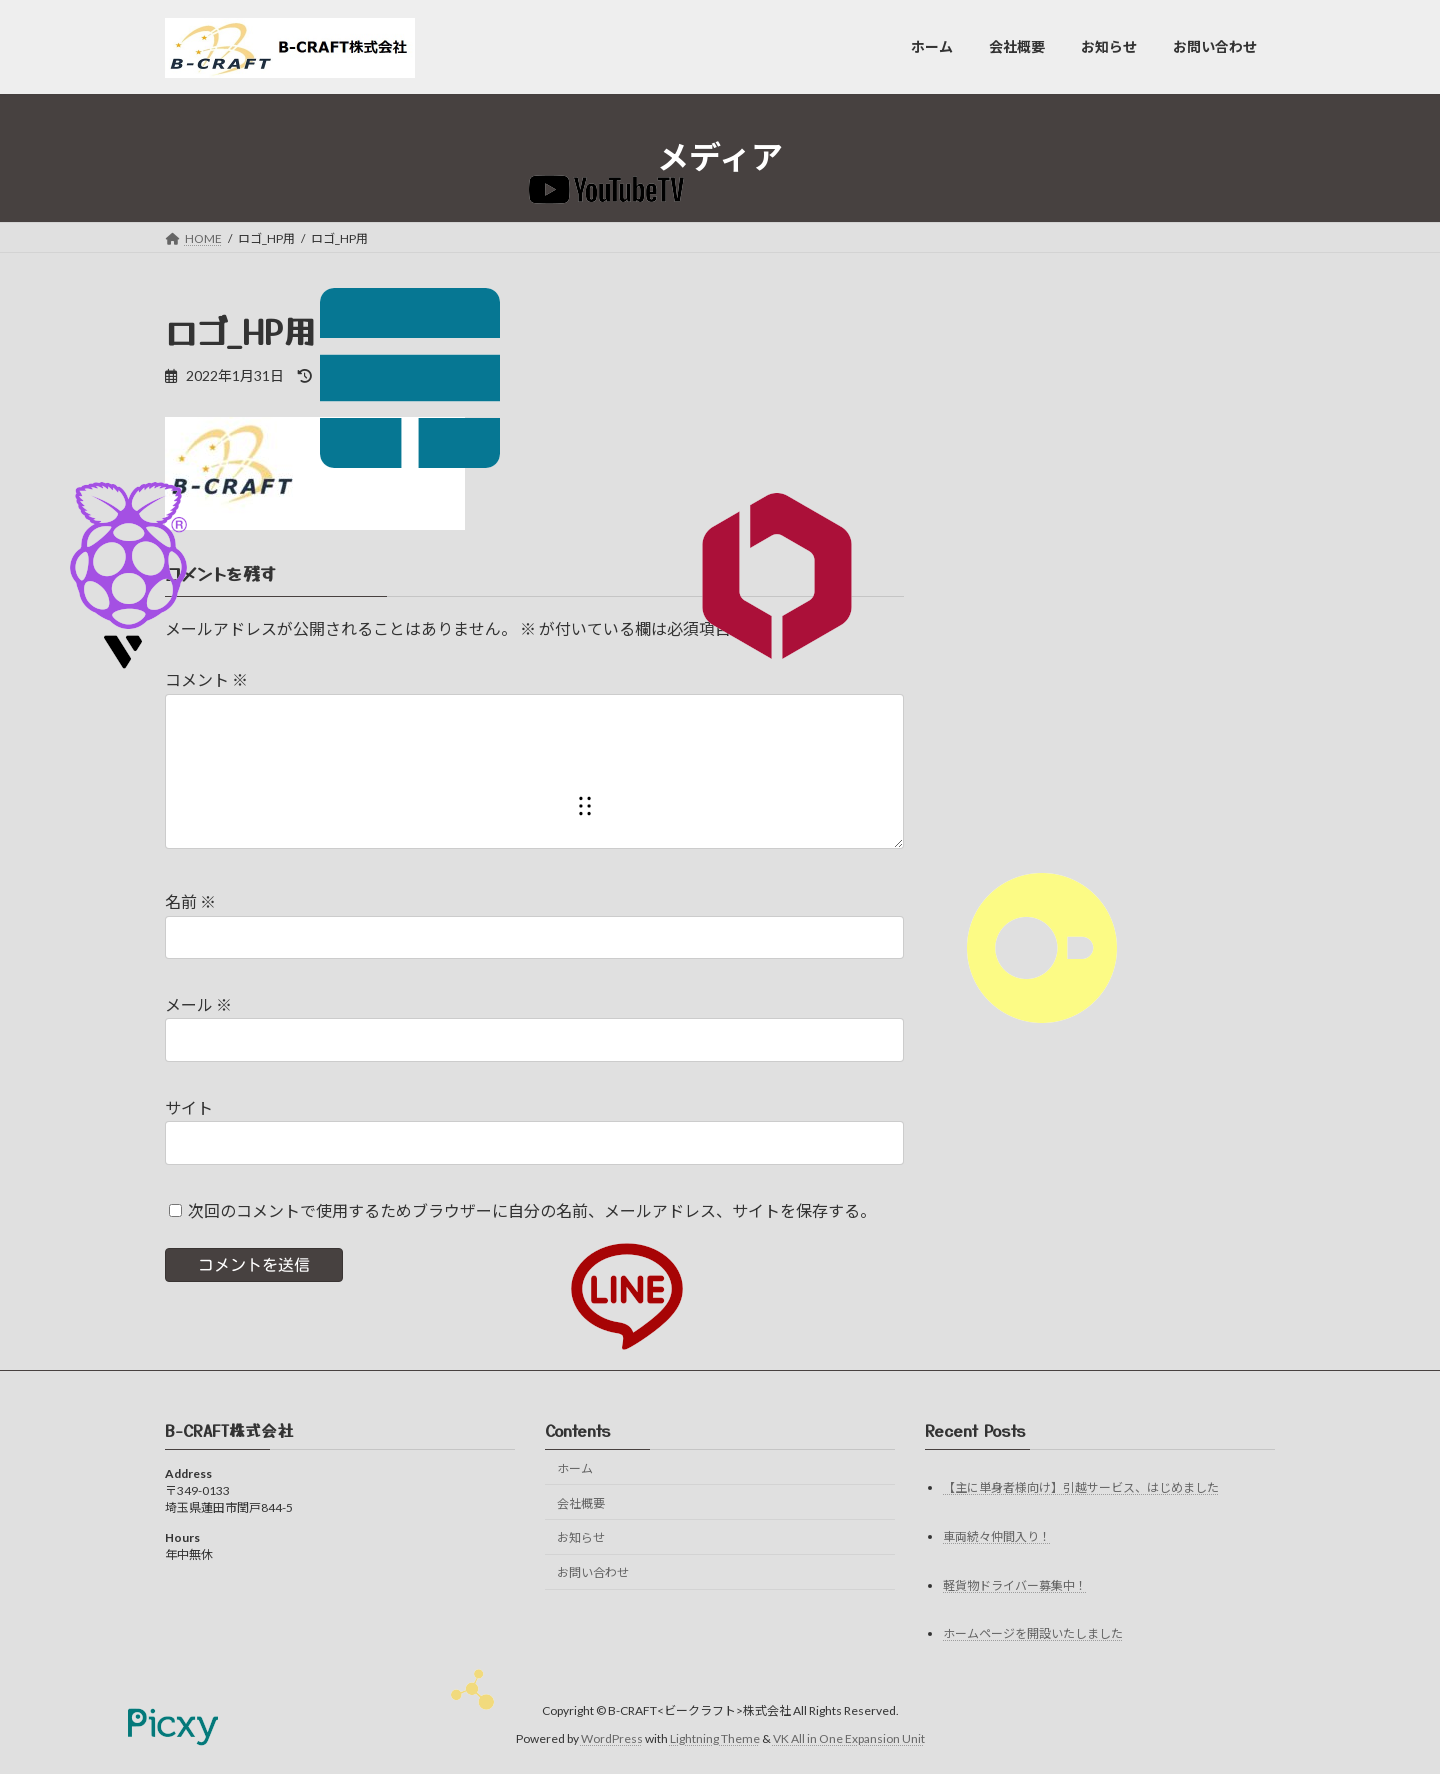  Describe the element at coordinates (585, 806) in the screenshot. I see `drag to reorder this item` at that location.